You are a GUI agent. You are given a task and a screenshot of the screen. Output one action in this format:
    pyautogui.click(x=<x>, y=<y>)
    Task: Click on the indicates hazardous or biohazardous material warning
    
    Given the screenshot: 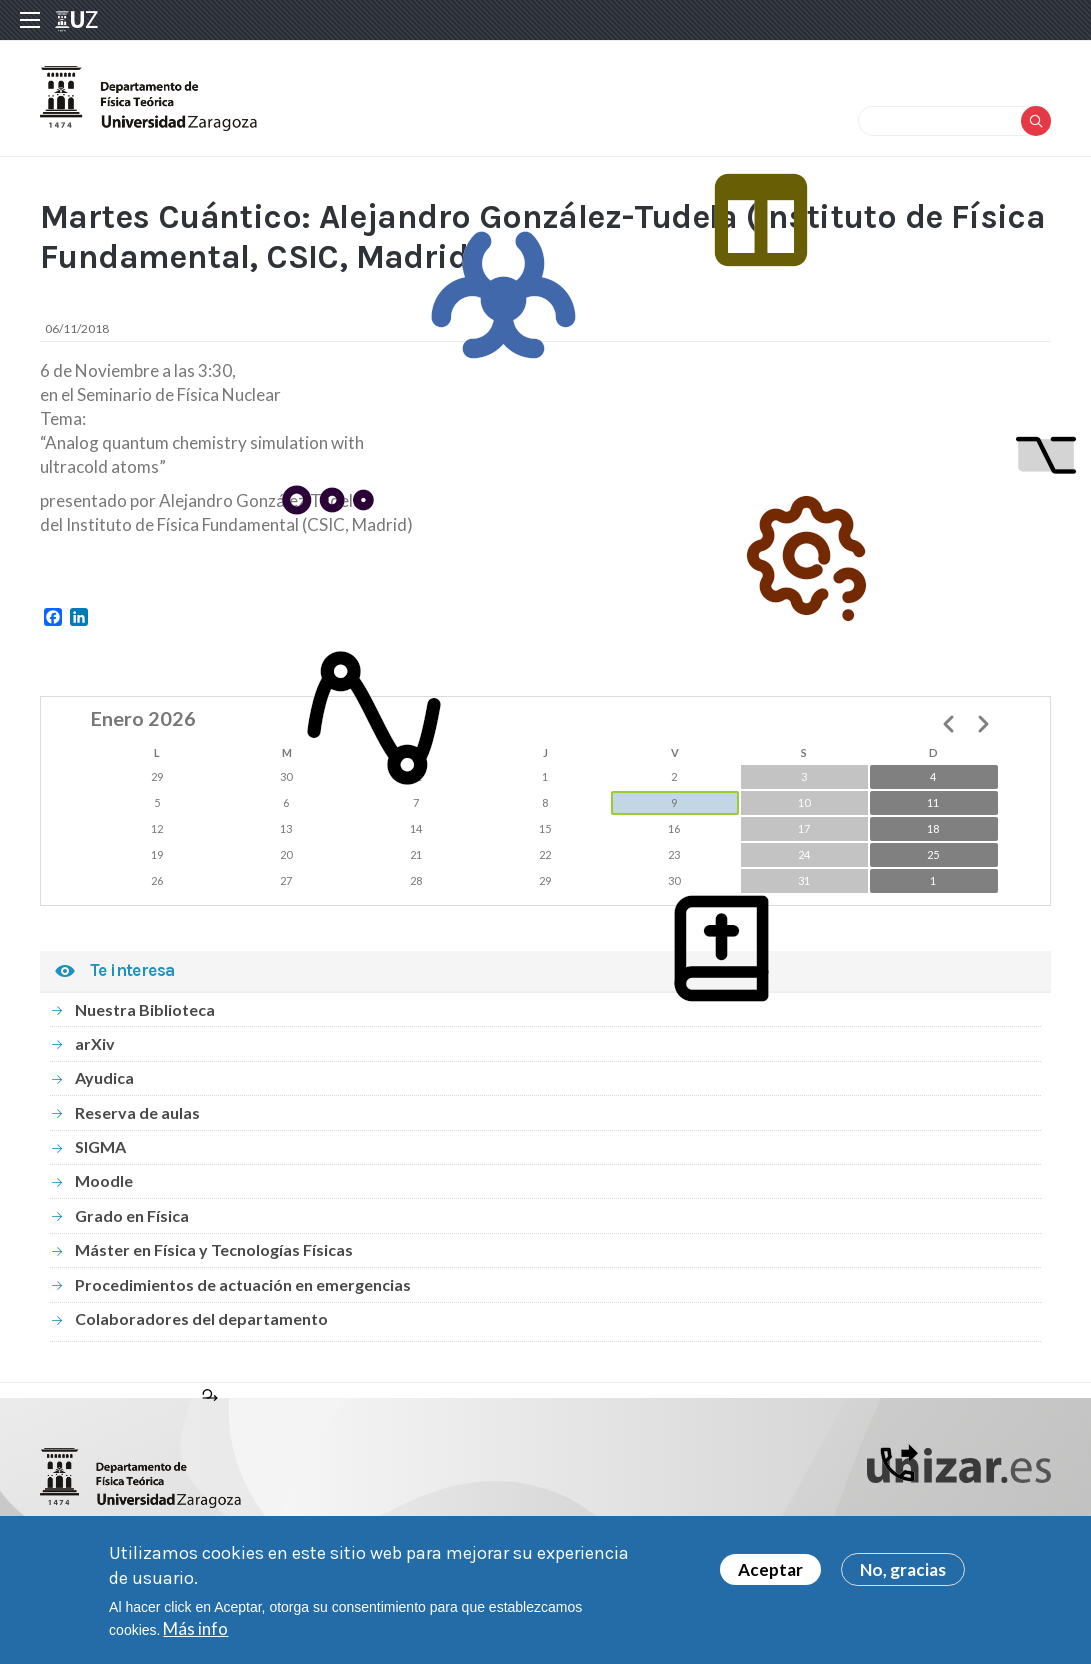 What is the action you would take?
    pyautogui.click(x=503, y=299)
    